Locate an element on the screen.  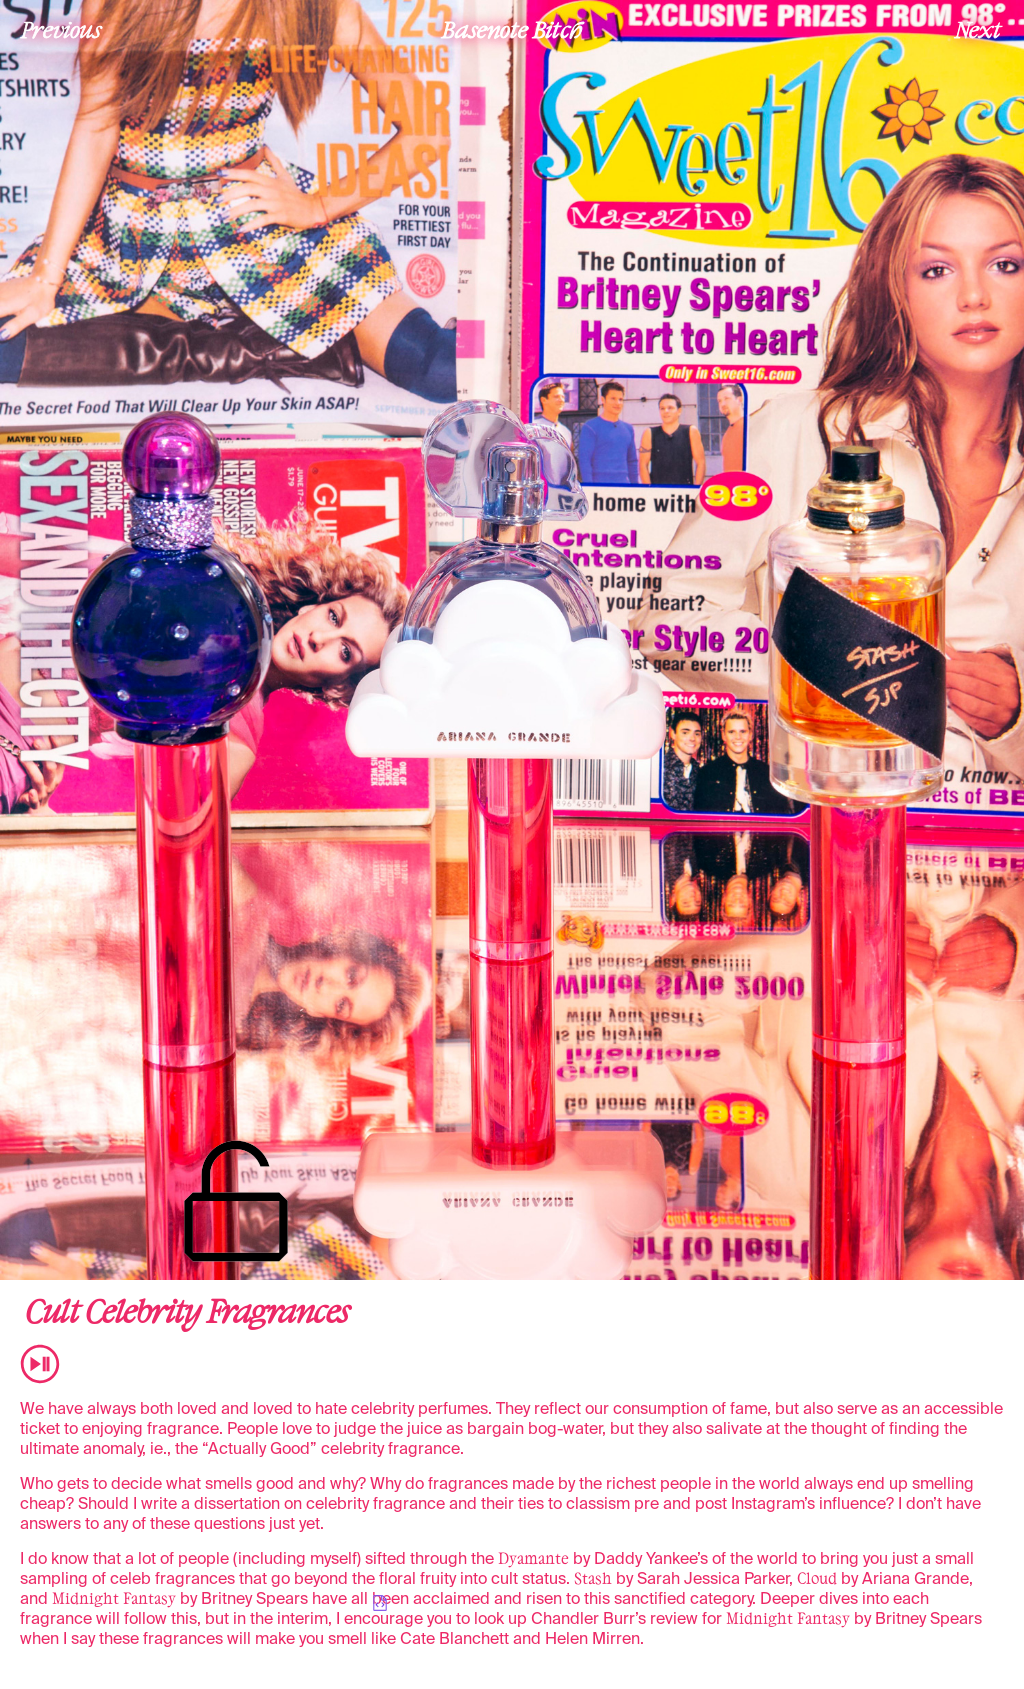
open a code or source file is located at coordinates (380, 1603).